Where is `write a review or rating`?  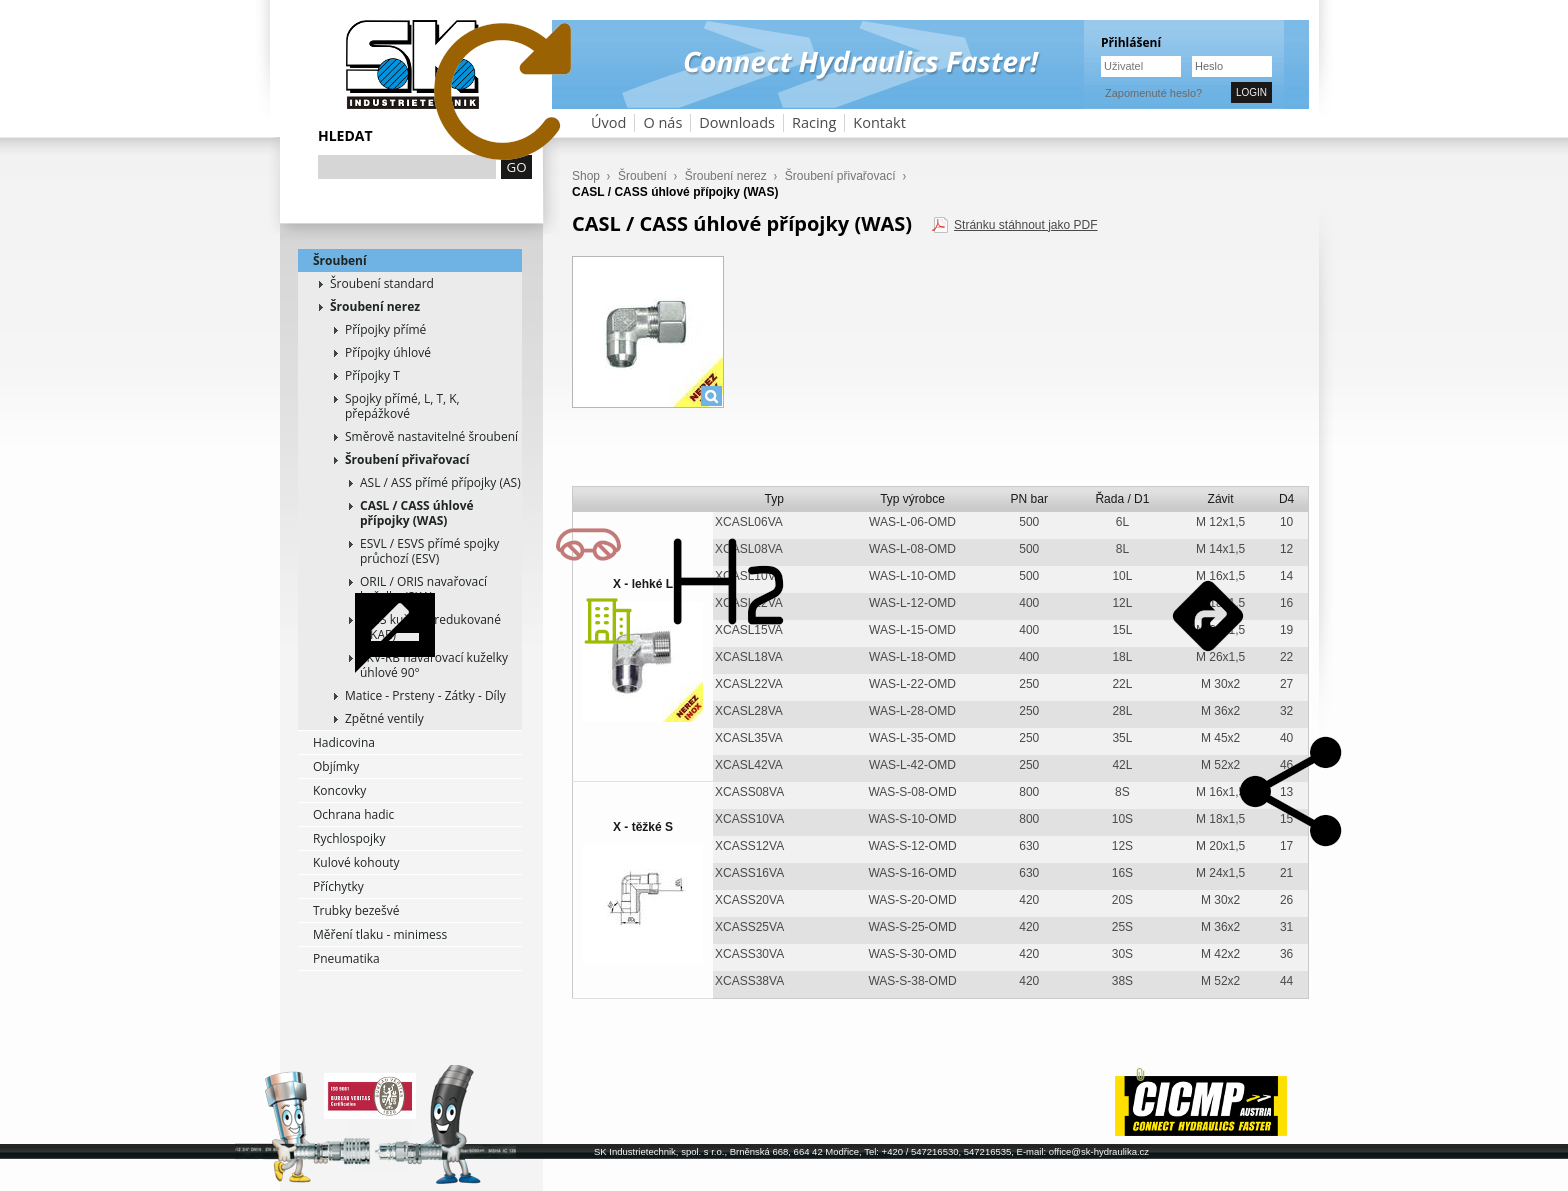 write a review or rating is located at coordinates (395, 633).